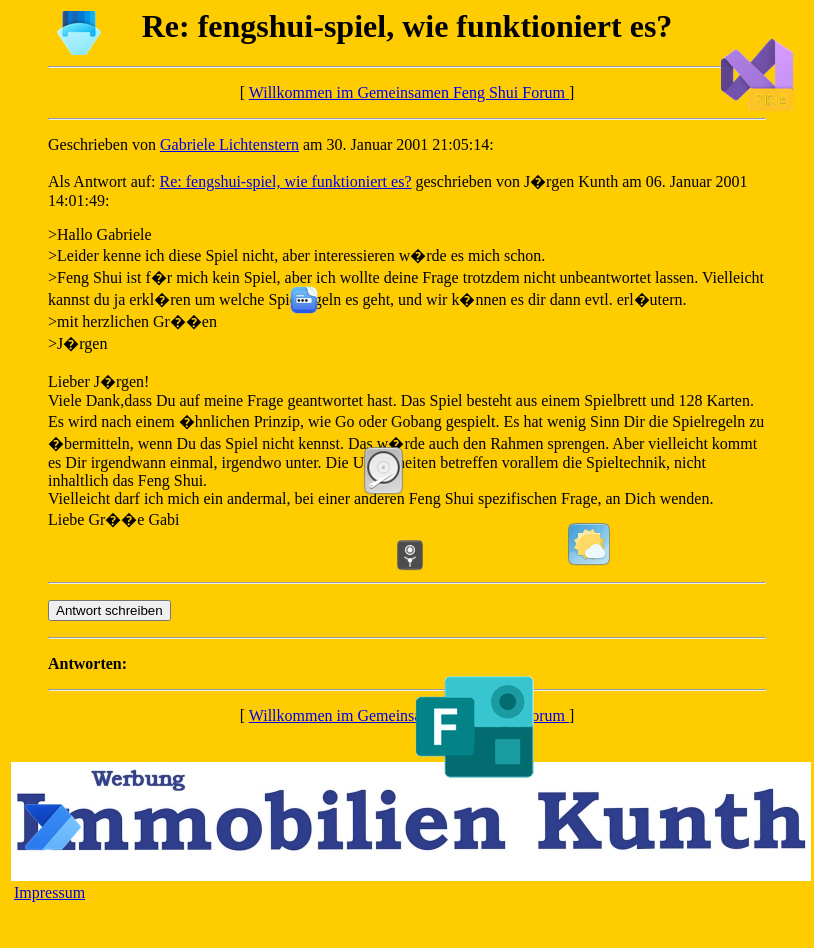 The width and height of the screenshot is (814, 948). Describe the element at coordinates (757, 75) in the screenshot. I see `open visual studio preview application` at that location.